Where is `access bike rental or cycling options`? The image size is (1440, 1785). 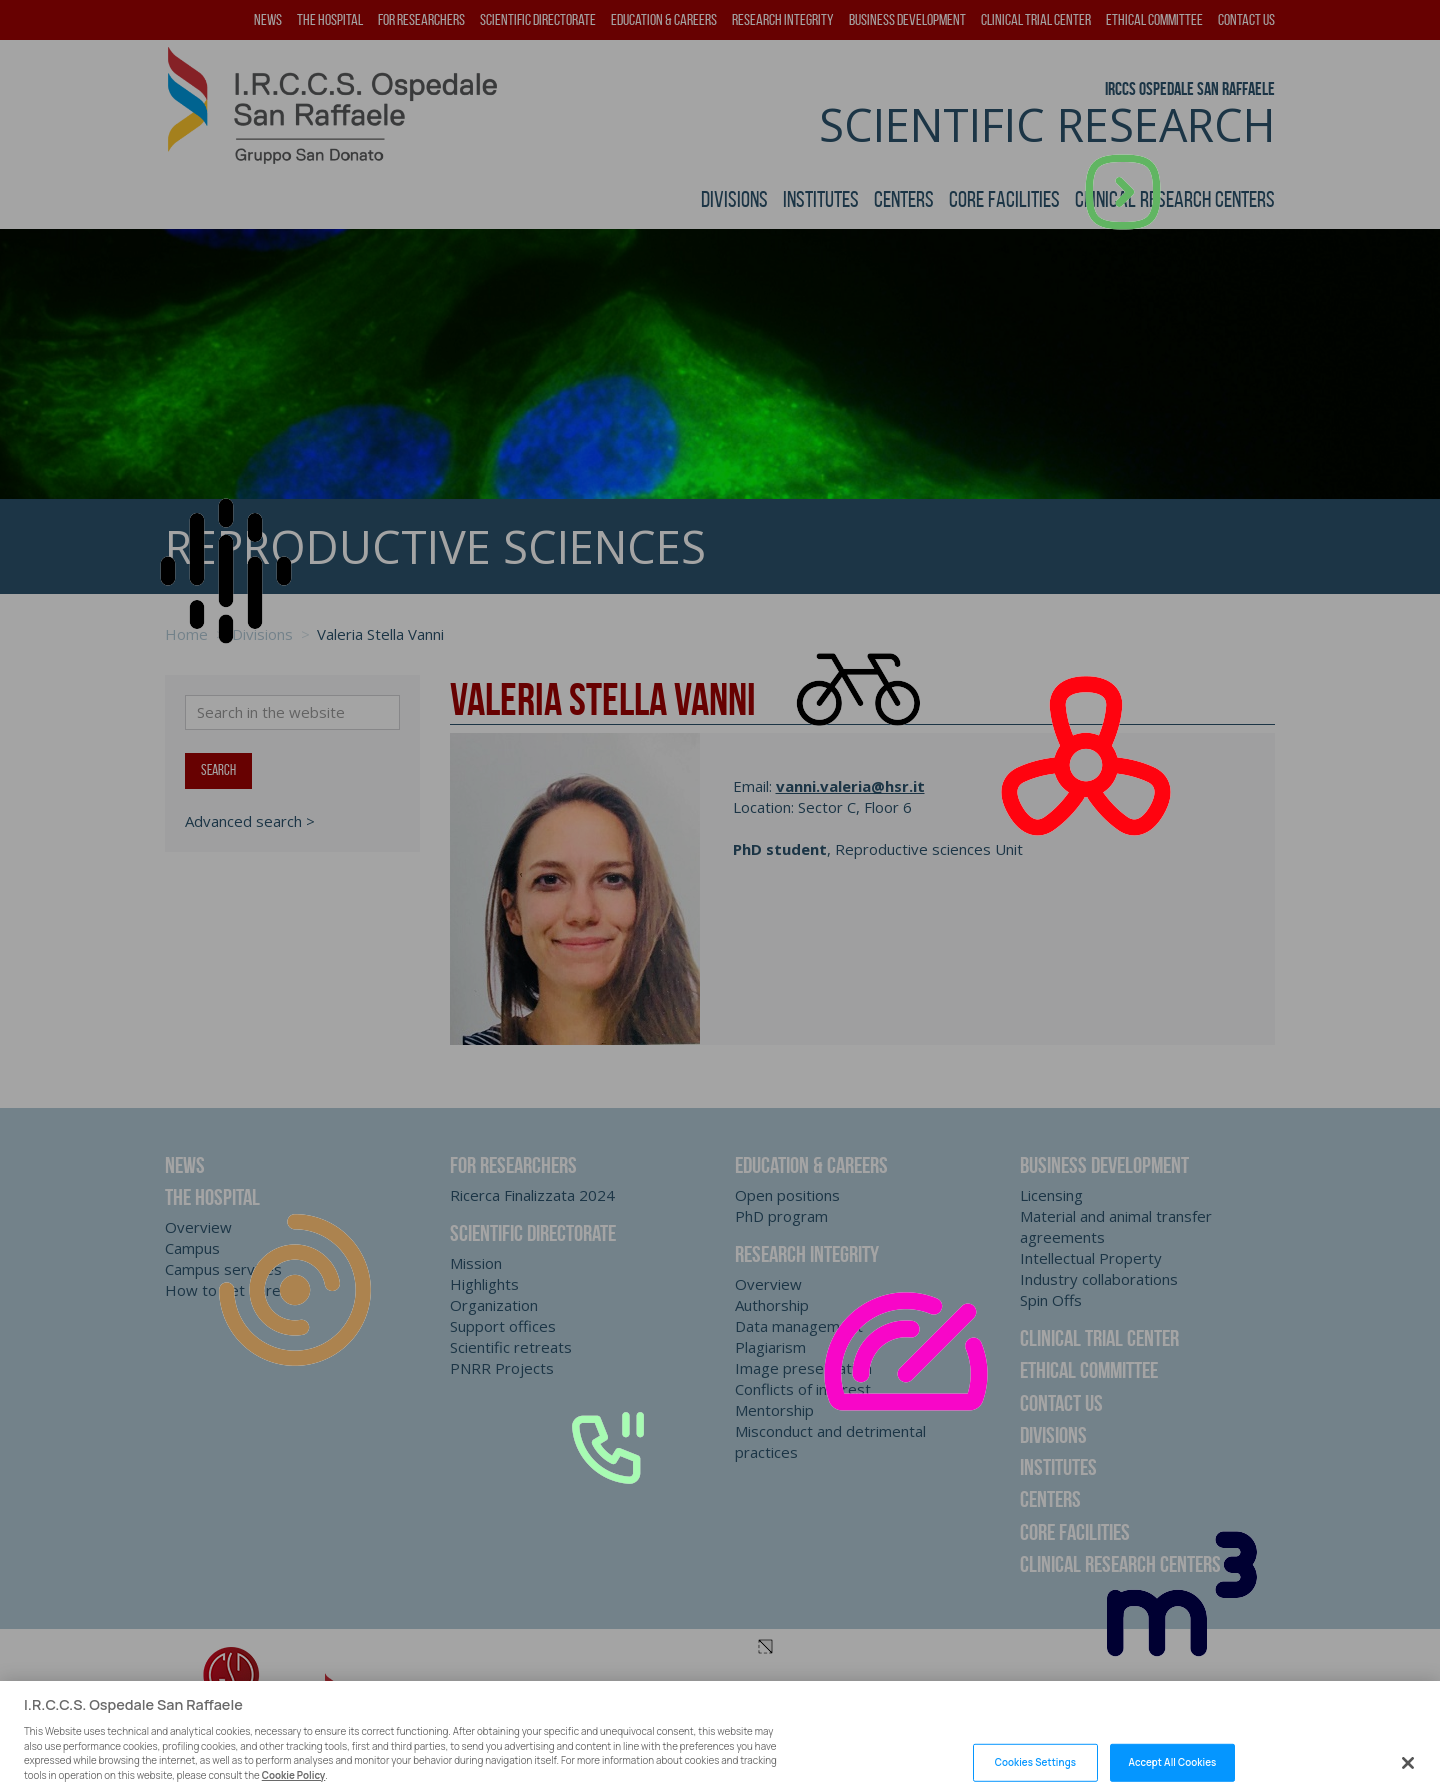
access bike rental or cycling options is located at coordinates (858, 687).